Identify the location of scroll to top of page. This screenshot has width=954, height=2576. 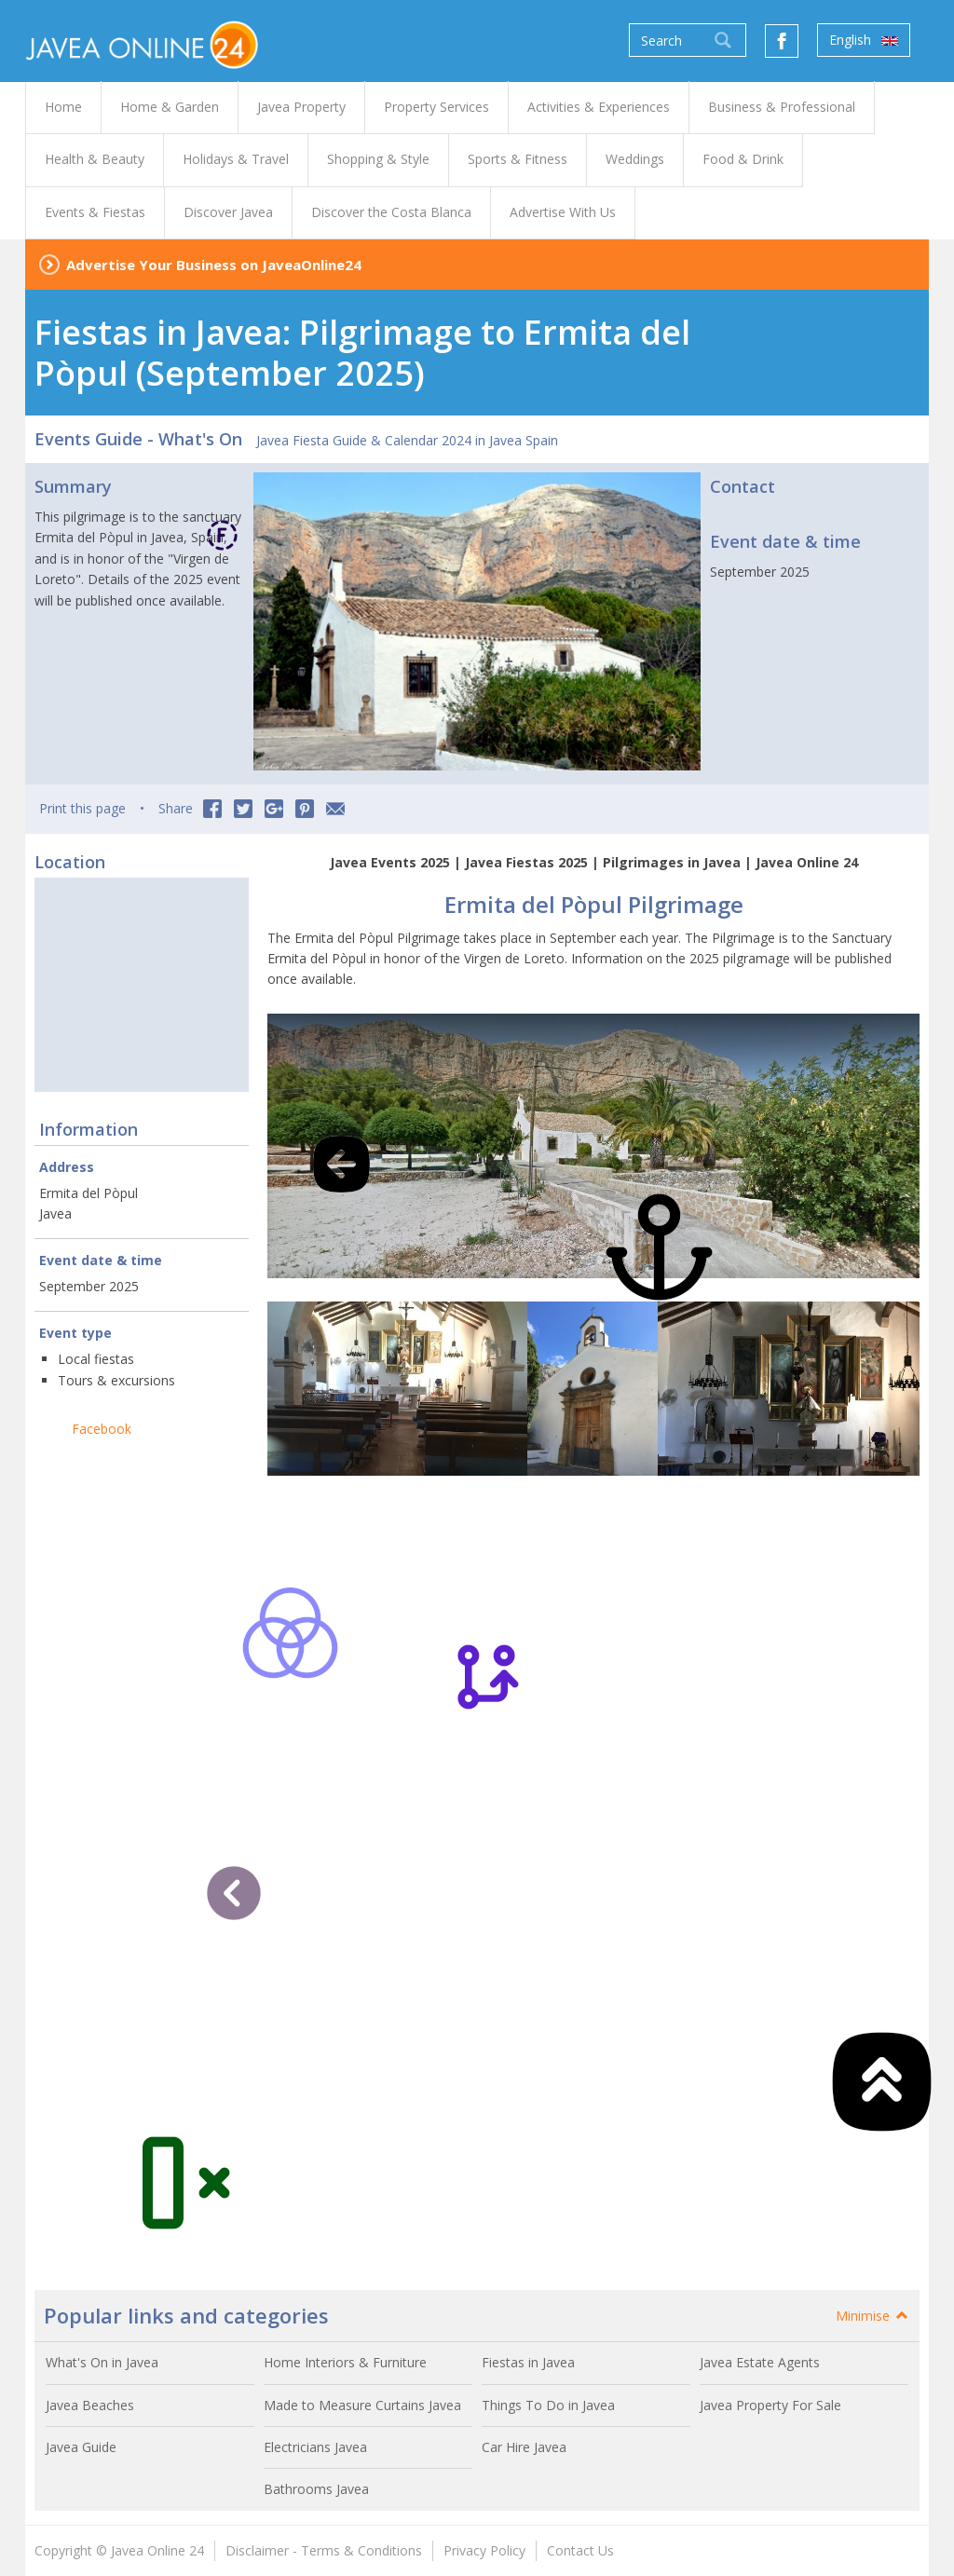
(881, 2081).